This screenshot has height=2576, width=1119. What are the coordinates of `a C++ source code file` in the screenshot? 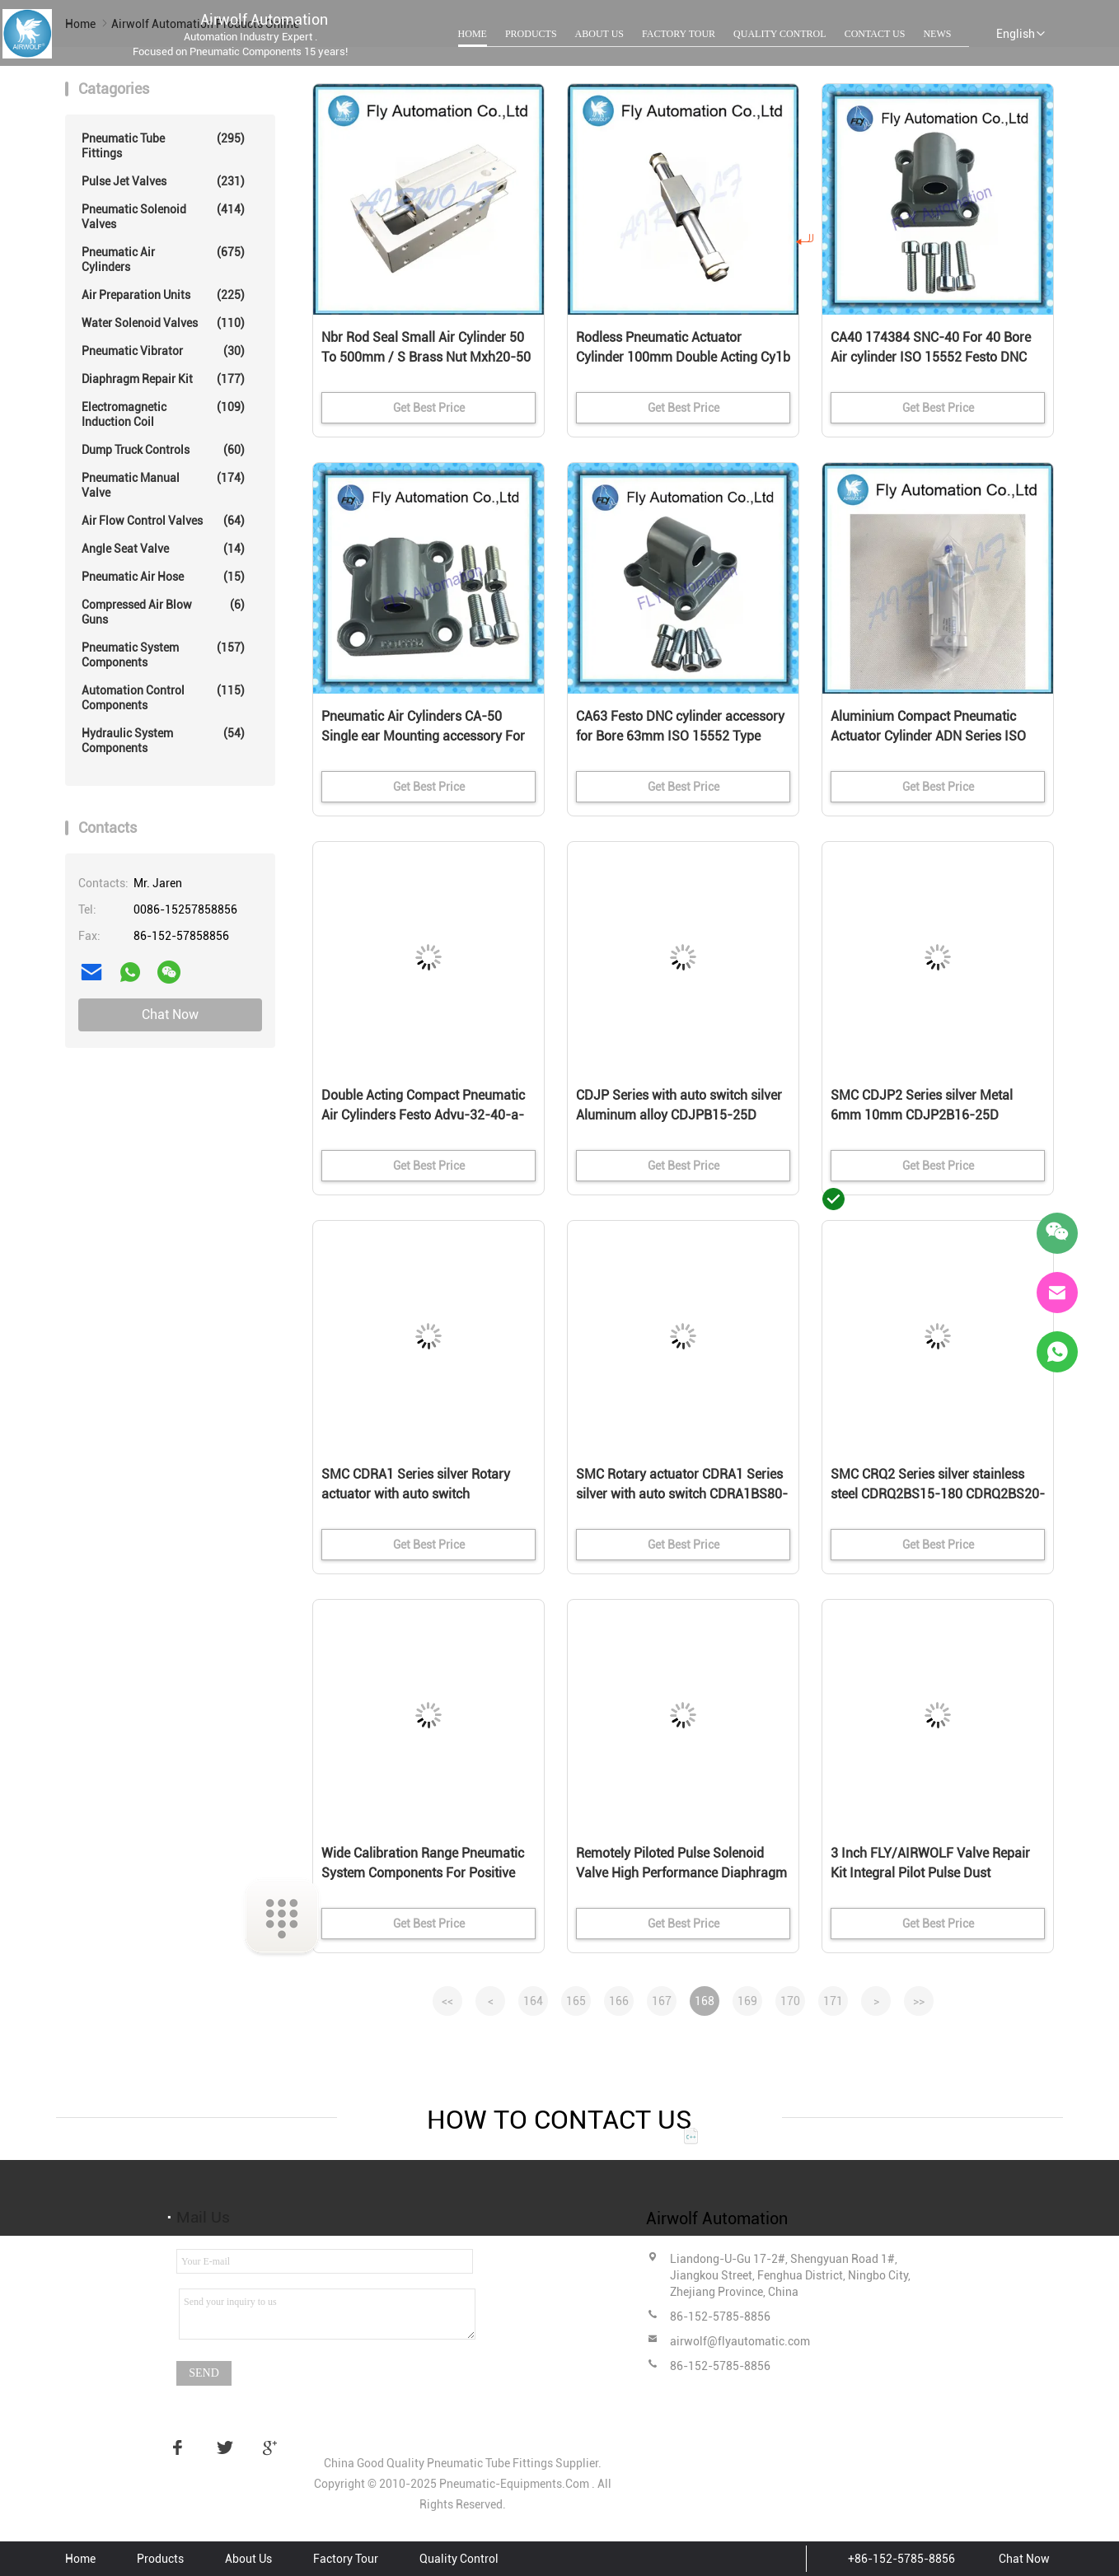 It's located at (691, 2135).